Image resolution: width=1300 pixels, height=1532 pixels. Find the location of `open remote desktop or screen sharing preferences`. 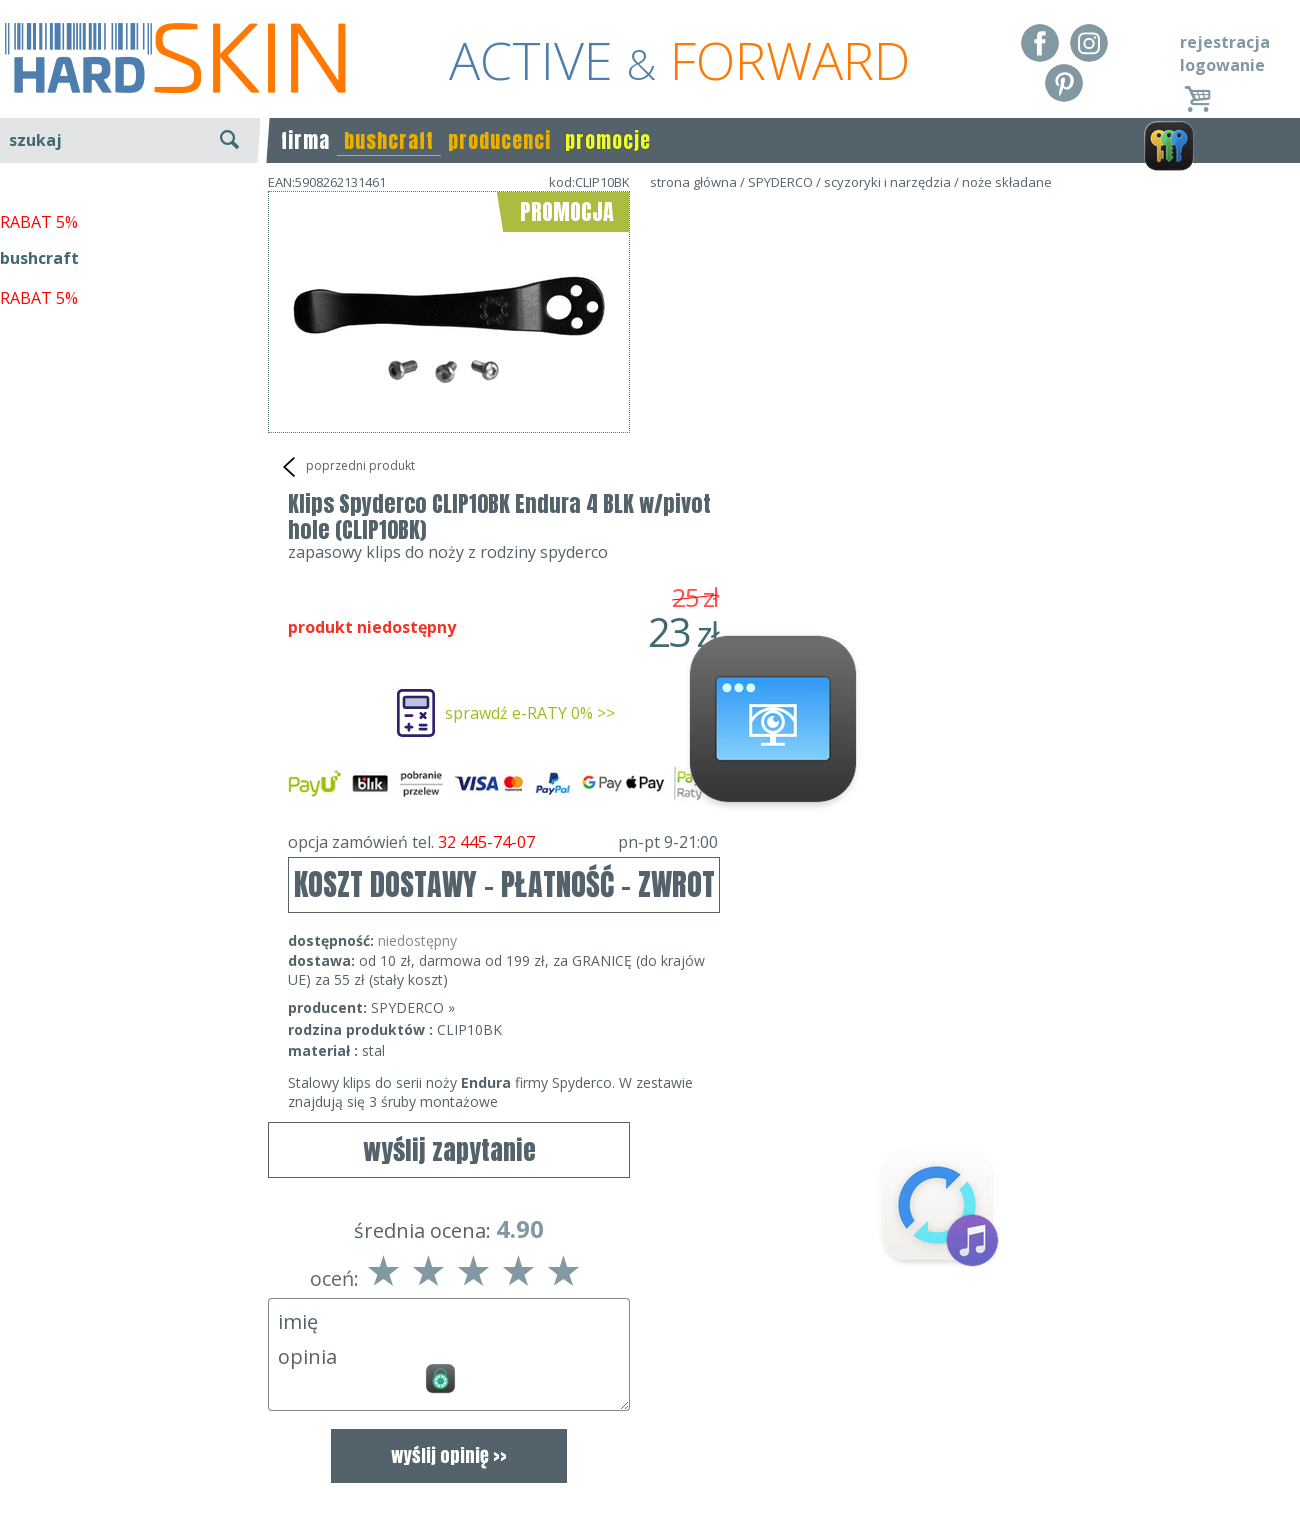

open remote desktop or screen sharing preferences is located at coordinates (773, 719).